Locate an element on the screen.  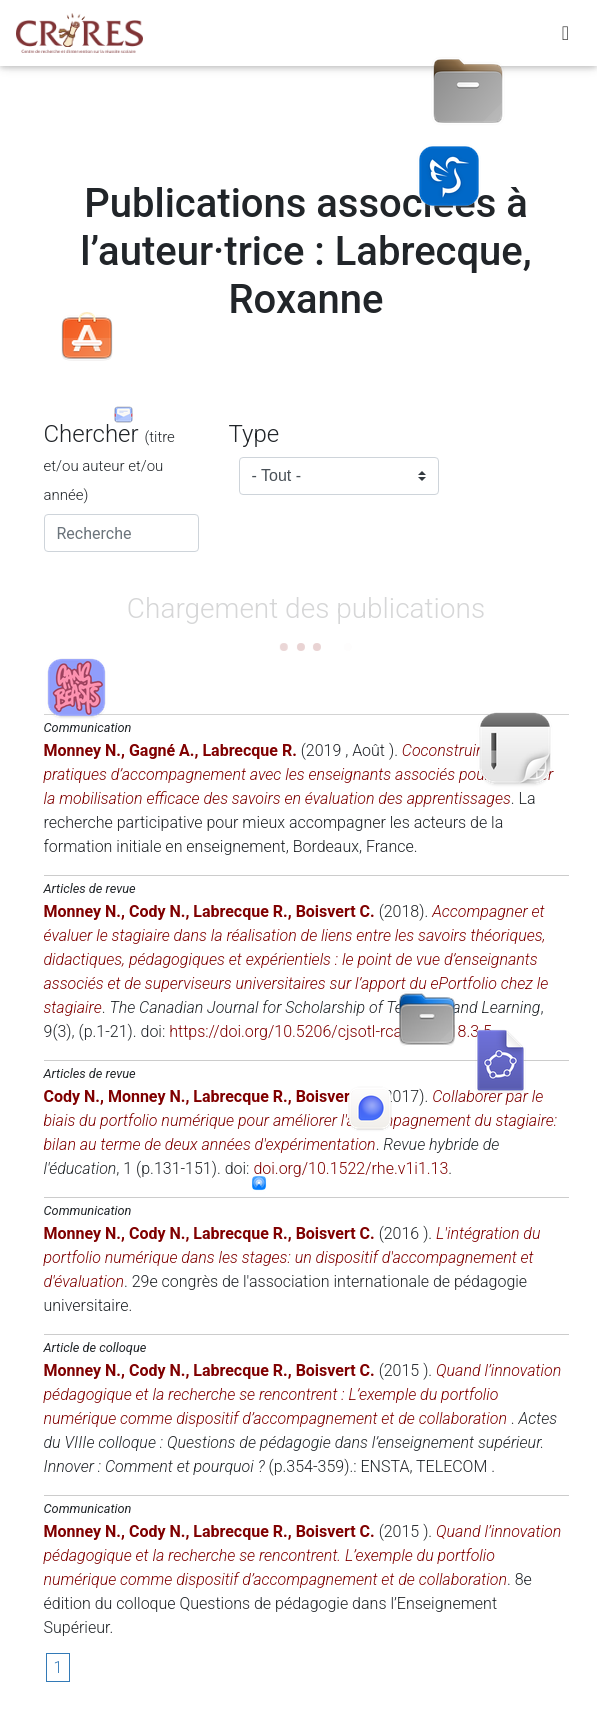
open the file manager application is located at coordinates (468, 91).